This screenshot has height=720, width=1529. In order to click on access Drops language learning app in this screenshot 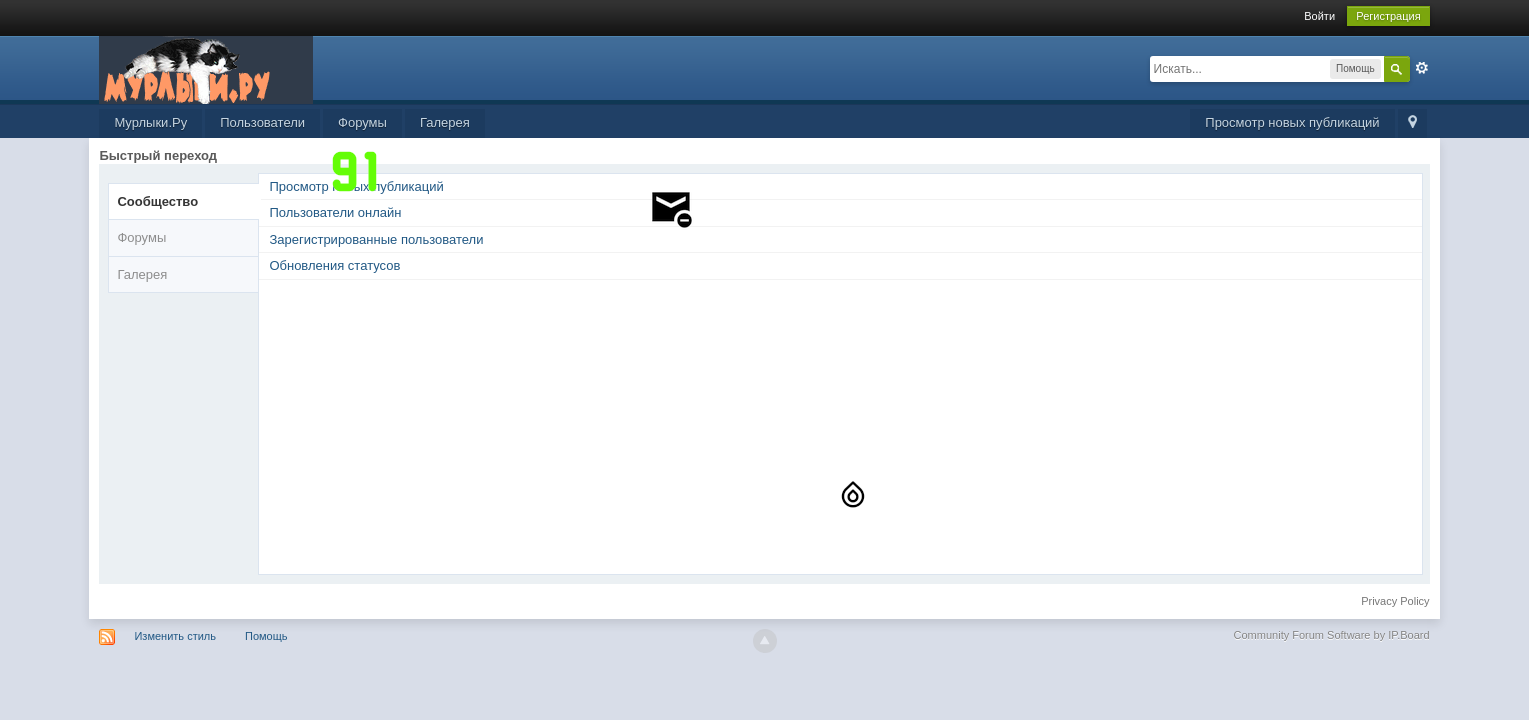, I will do `click(853, 495)`.